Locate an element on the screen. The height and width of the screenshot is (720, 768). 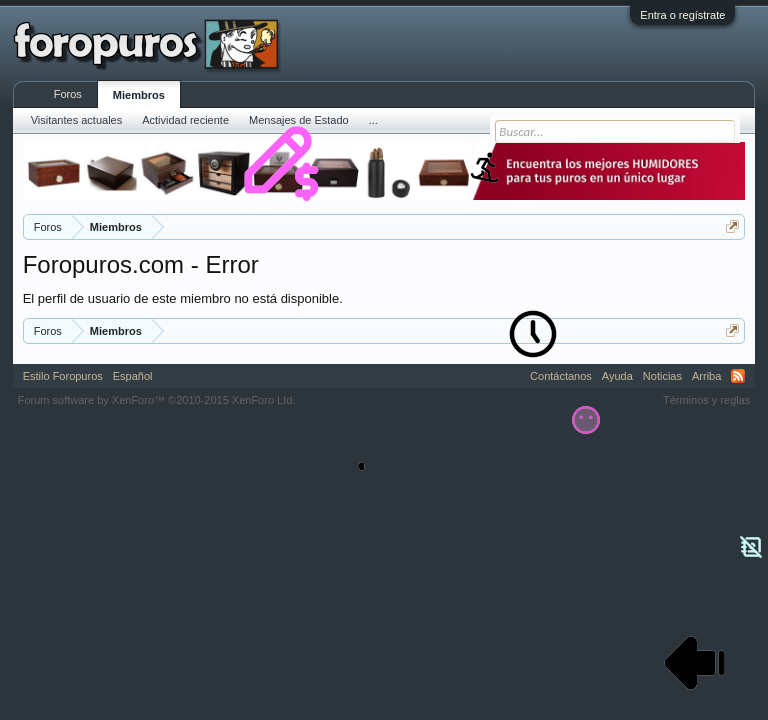
contacts unavailable or disabled is located at coordinates (751, 547).